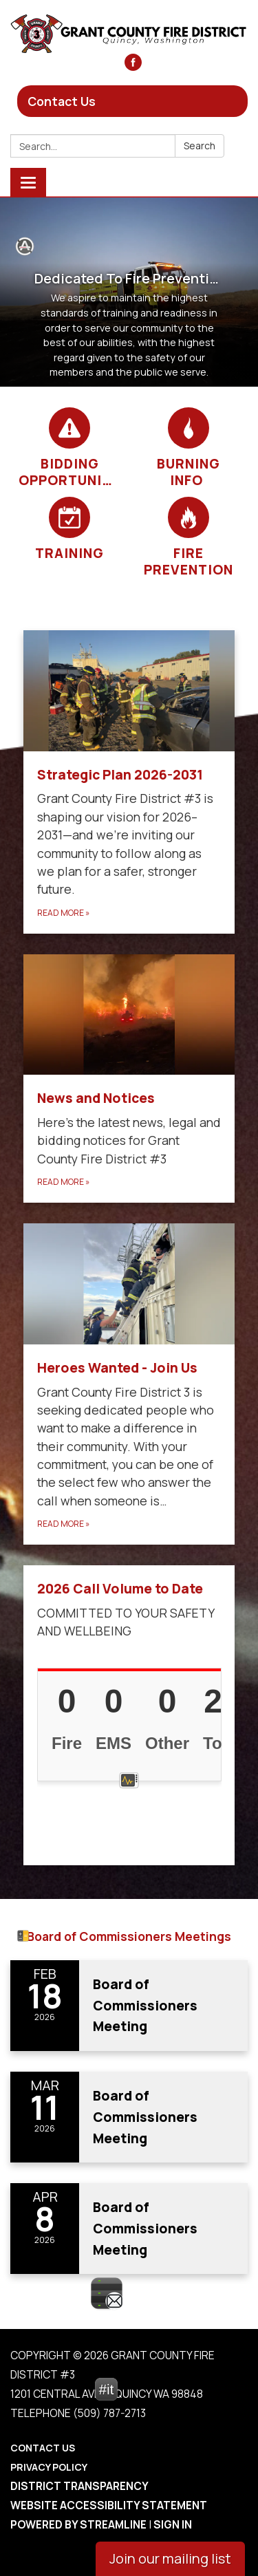  I want to click on open the system software update application, so click(25, 246).